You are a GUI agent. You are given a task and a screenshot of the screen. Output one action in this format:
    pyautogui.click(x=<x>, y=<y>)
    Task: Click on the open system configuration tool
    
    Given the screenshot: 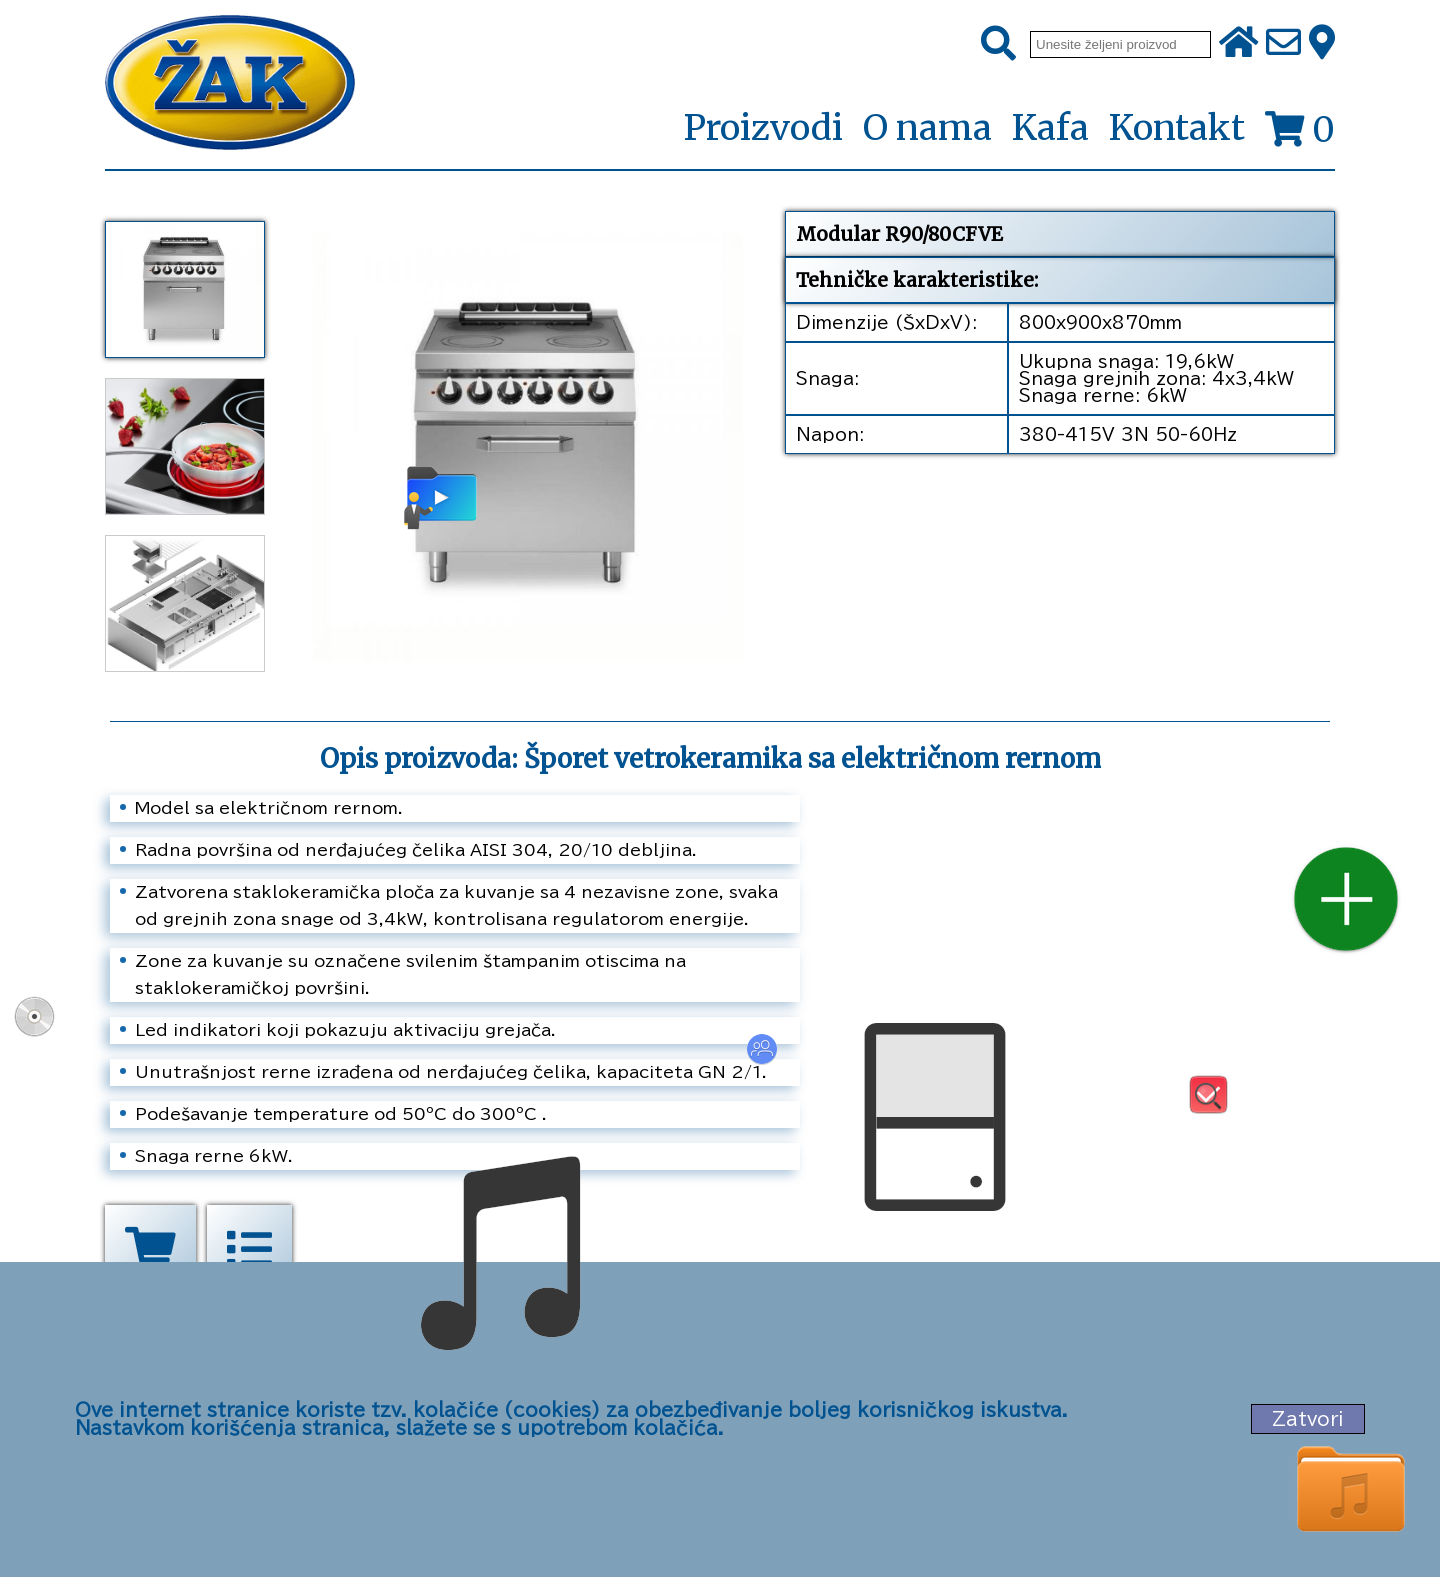 What is the action you would take?
    pyautogui.click(x=1208, y=1094)
    